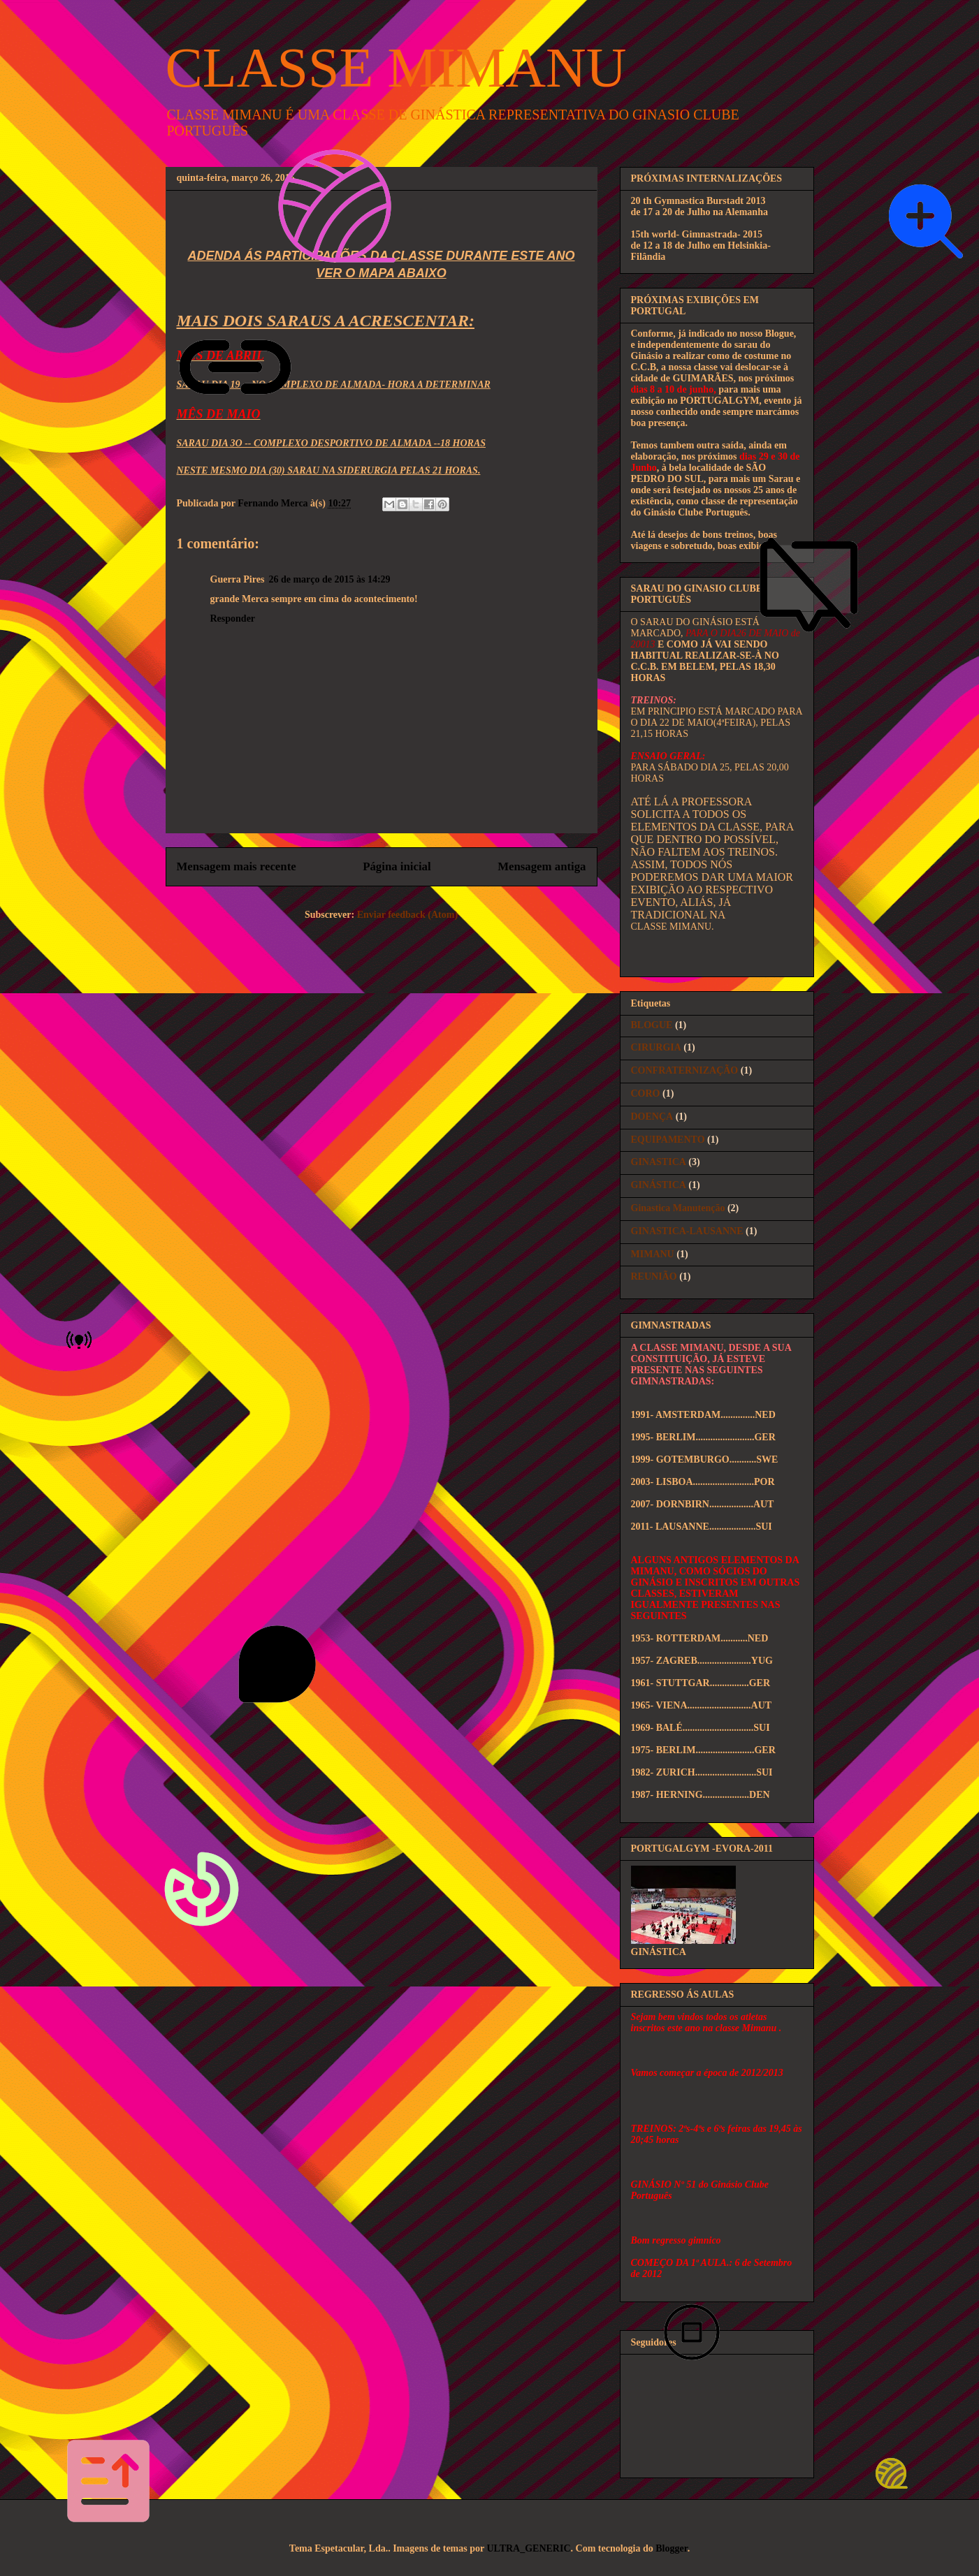  Describe the element at coordinates (926, 221) in the screenshot. I see `zoom in on content` at that location.